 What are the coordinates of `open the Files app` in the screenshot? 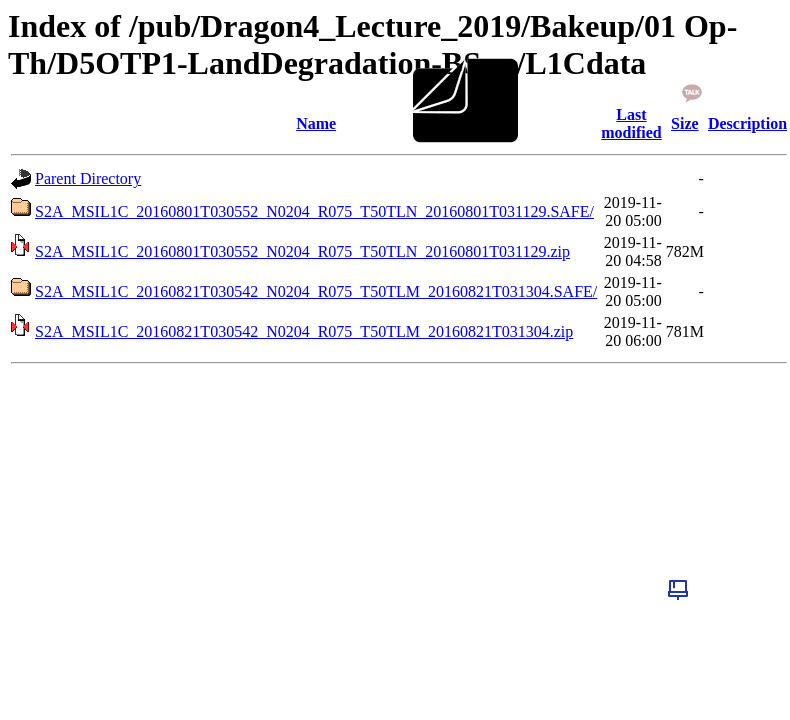 It's located at (465, 100).